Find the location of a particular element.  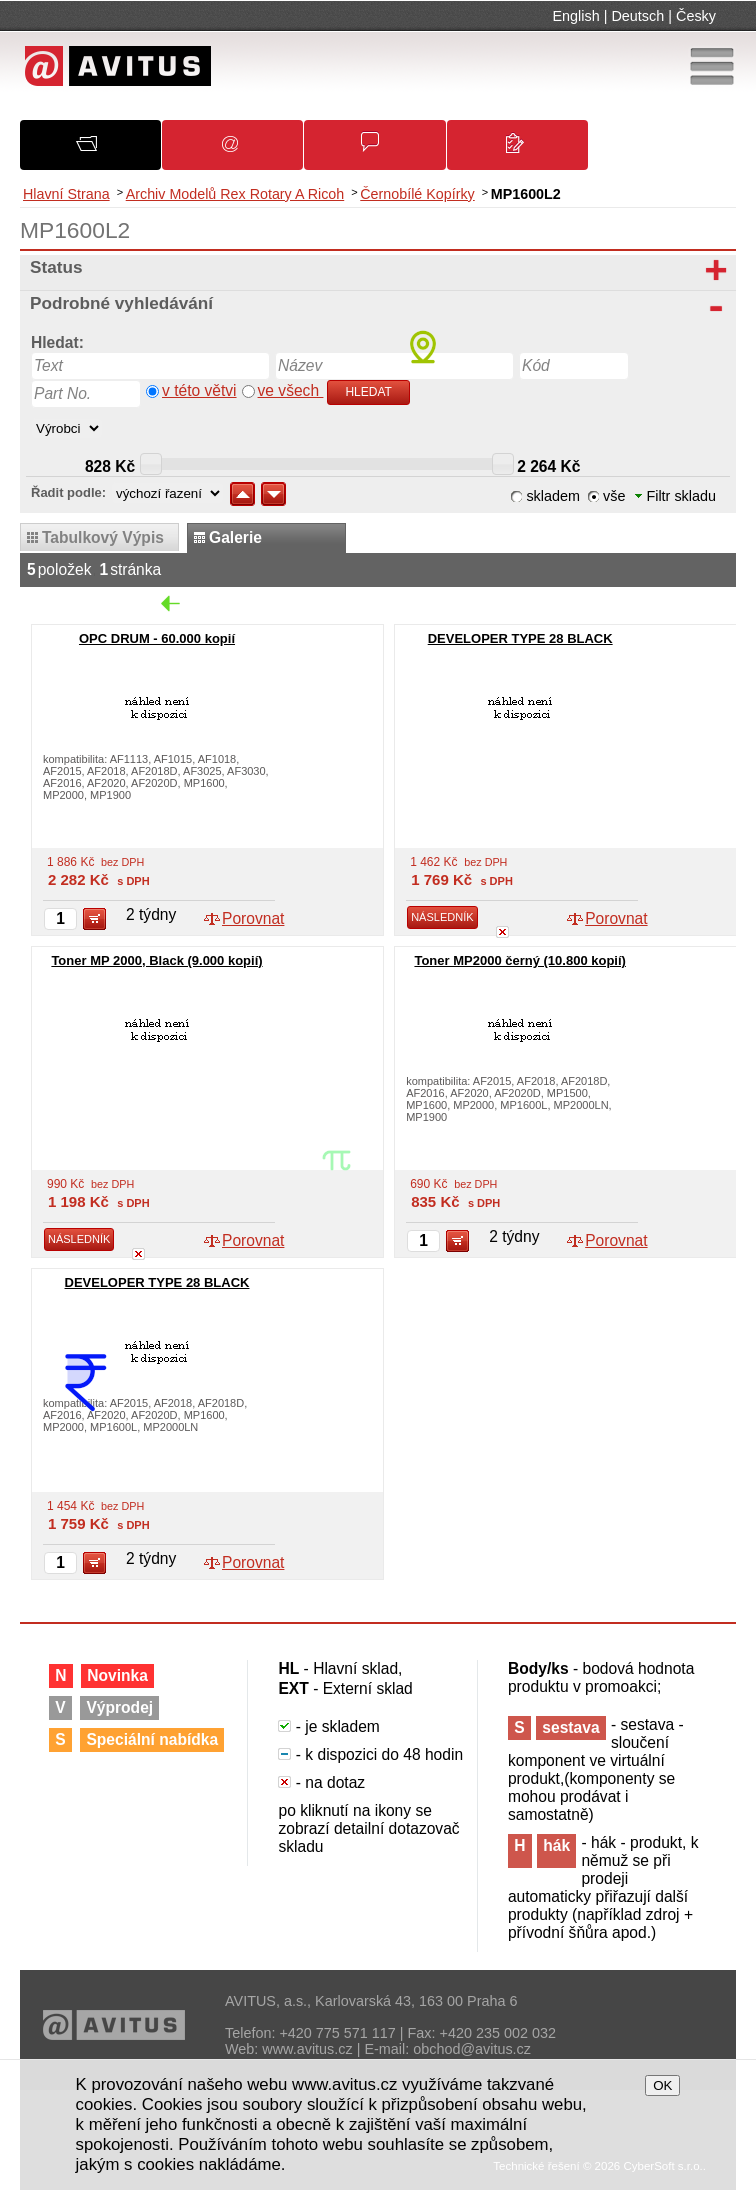

access mathematical or scientific calculator functions is located at coordinates (337, 1160).